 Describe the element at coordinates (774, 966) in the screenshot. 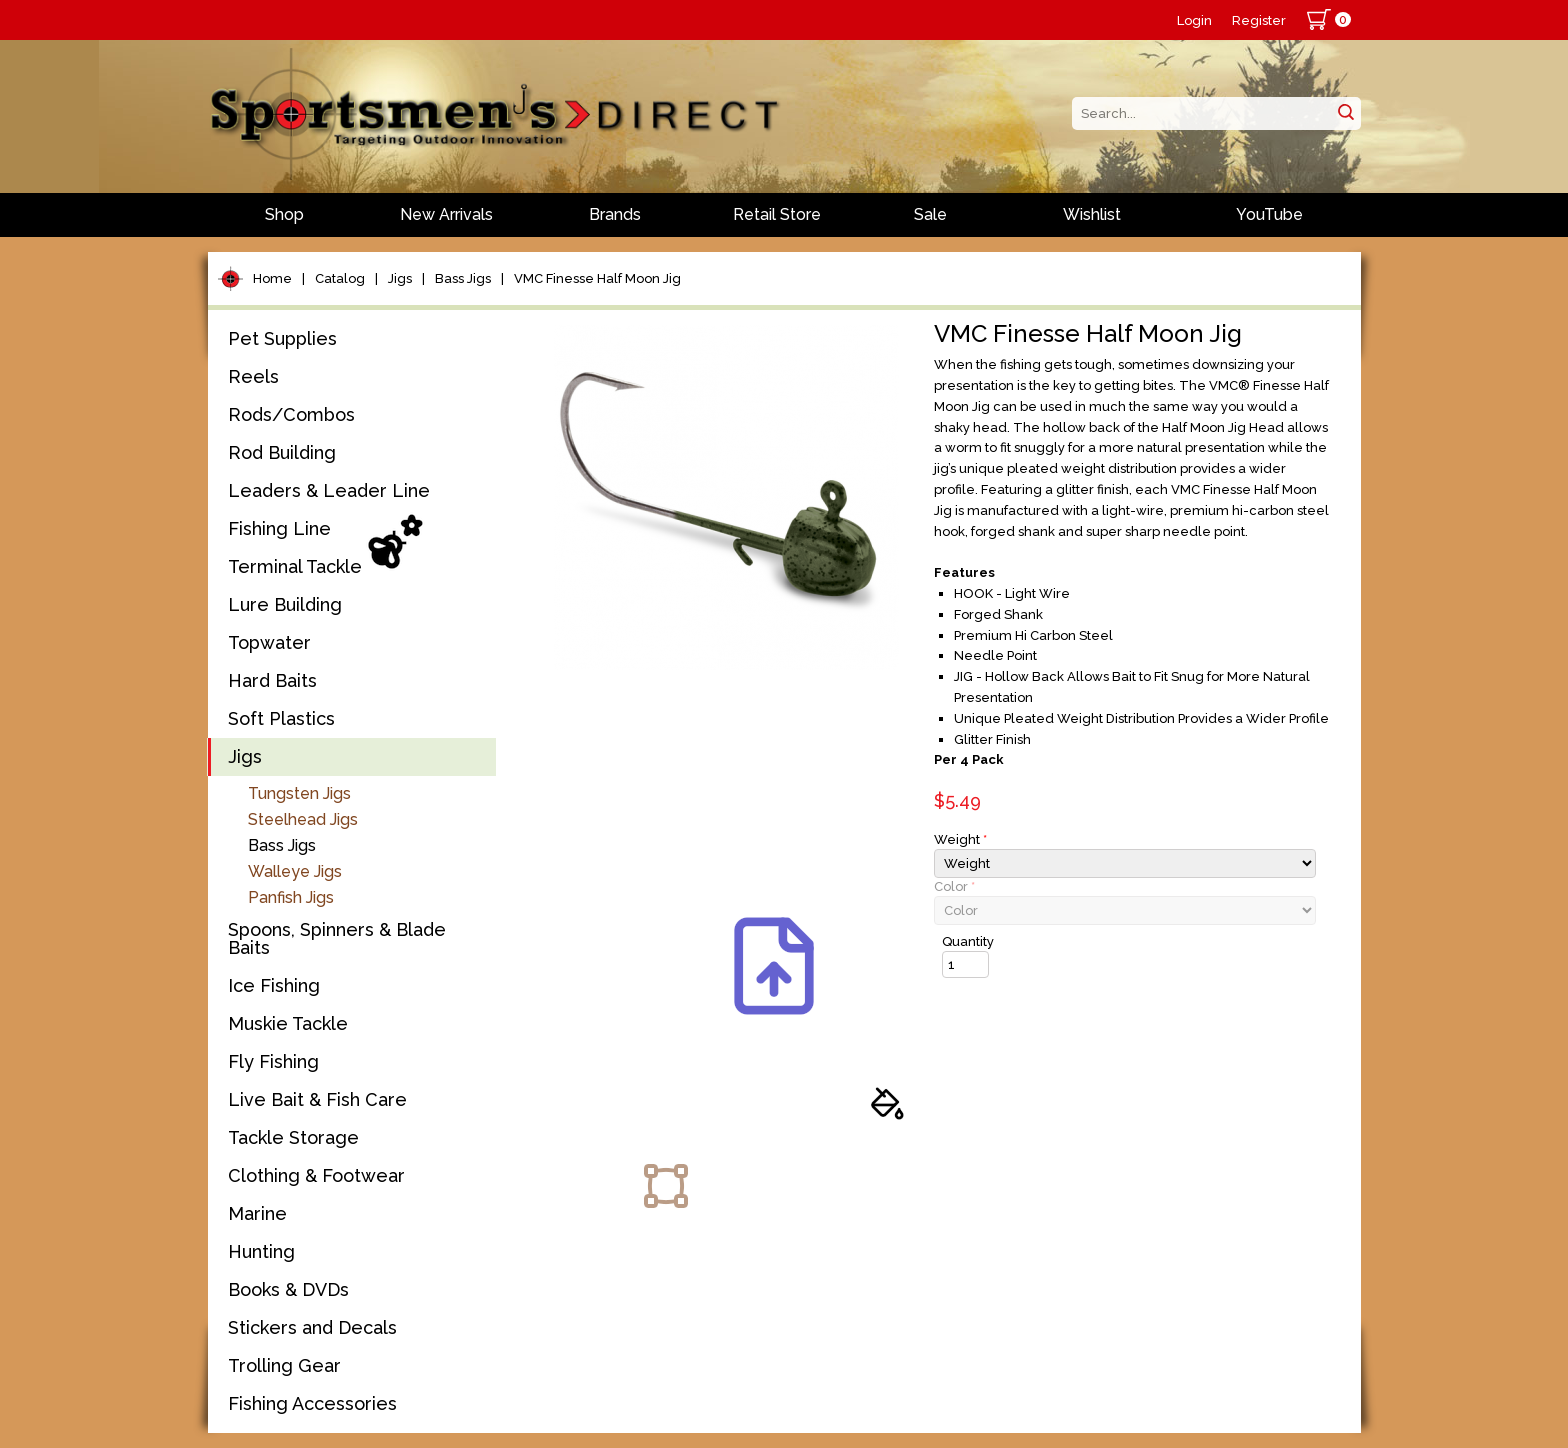

I see `upload a file` at that location.